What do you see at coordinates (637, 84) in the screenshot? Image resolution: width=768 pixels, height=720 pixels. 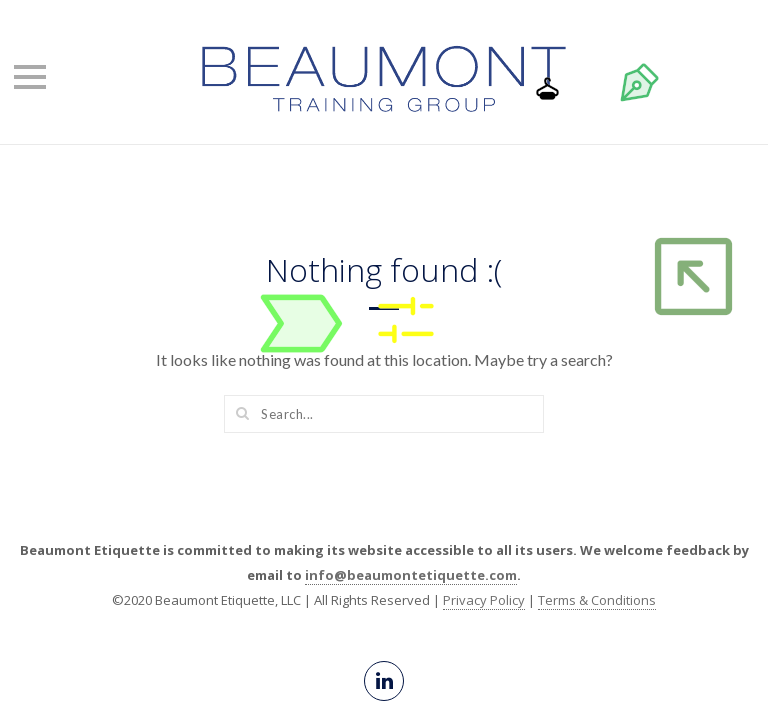 I see `access drawing or illustration tools` at bounding box center [637, 84].